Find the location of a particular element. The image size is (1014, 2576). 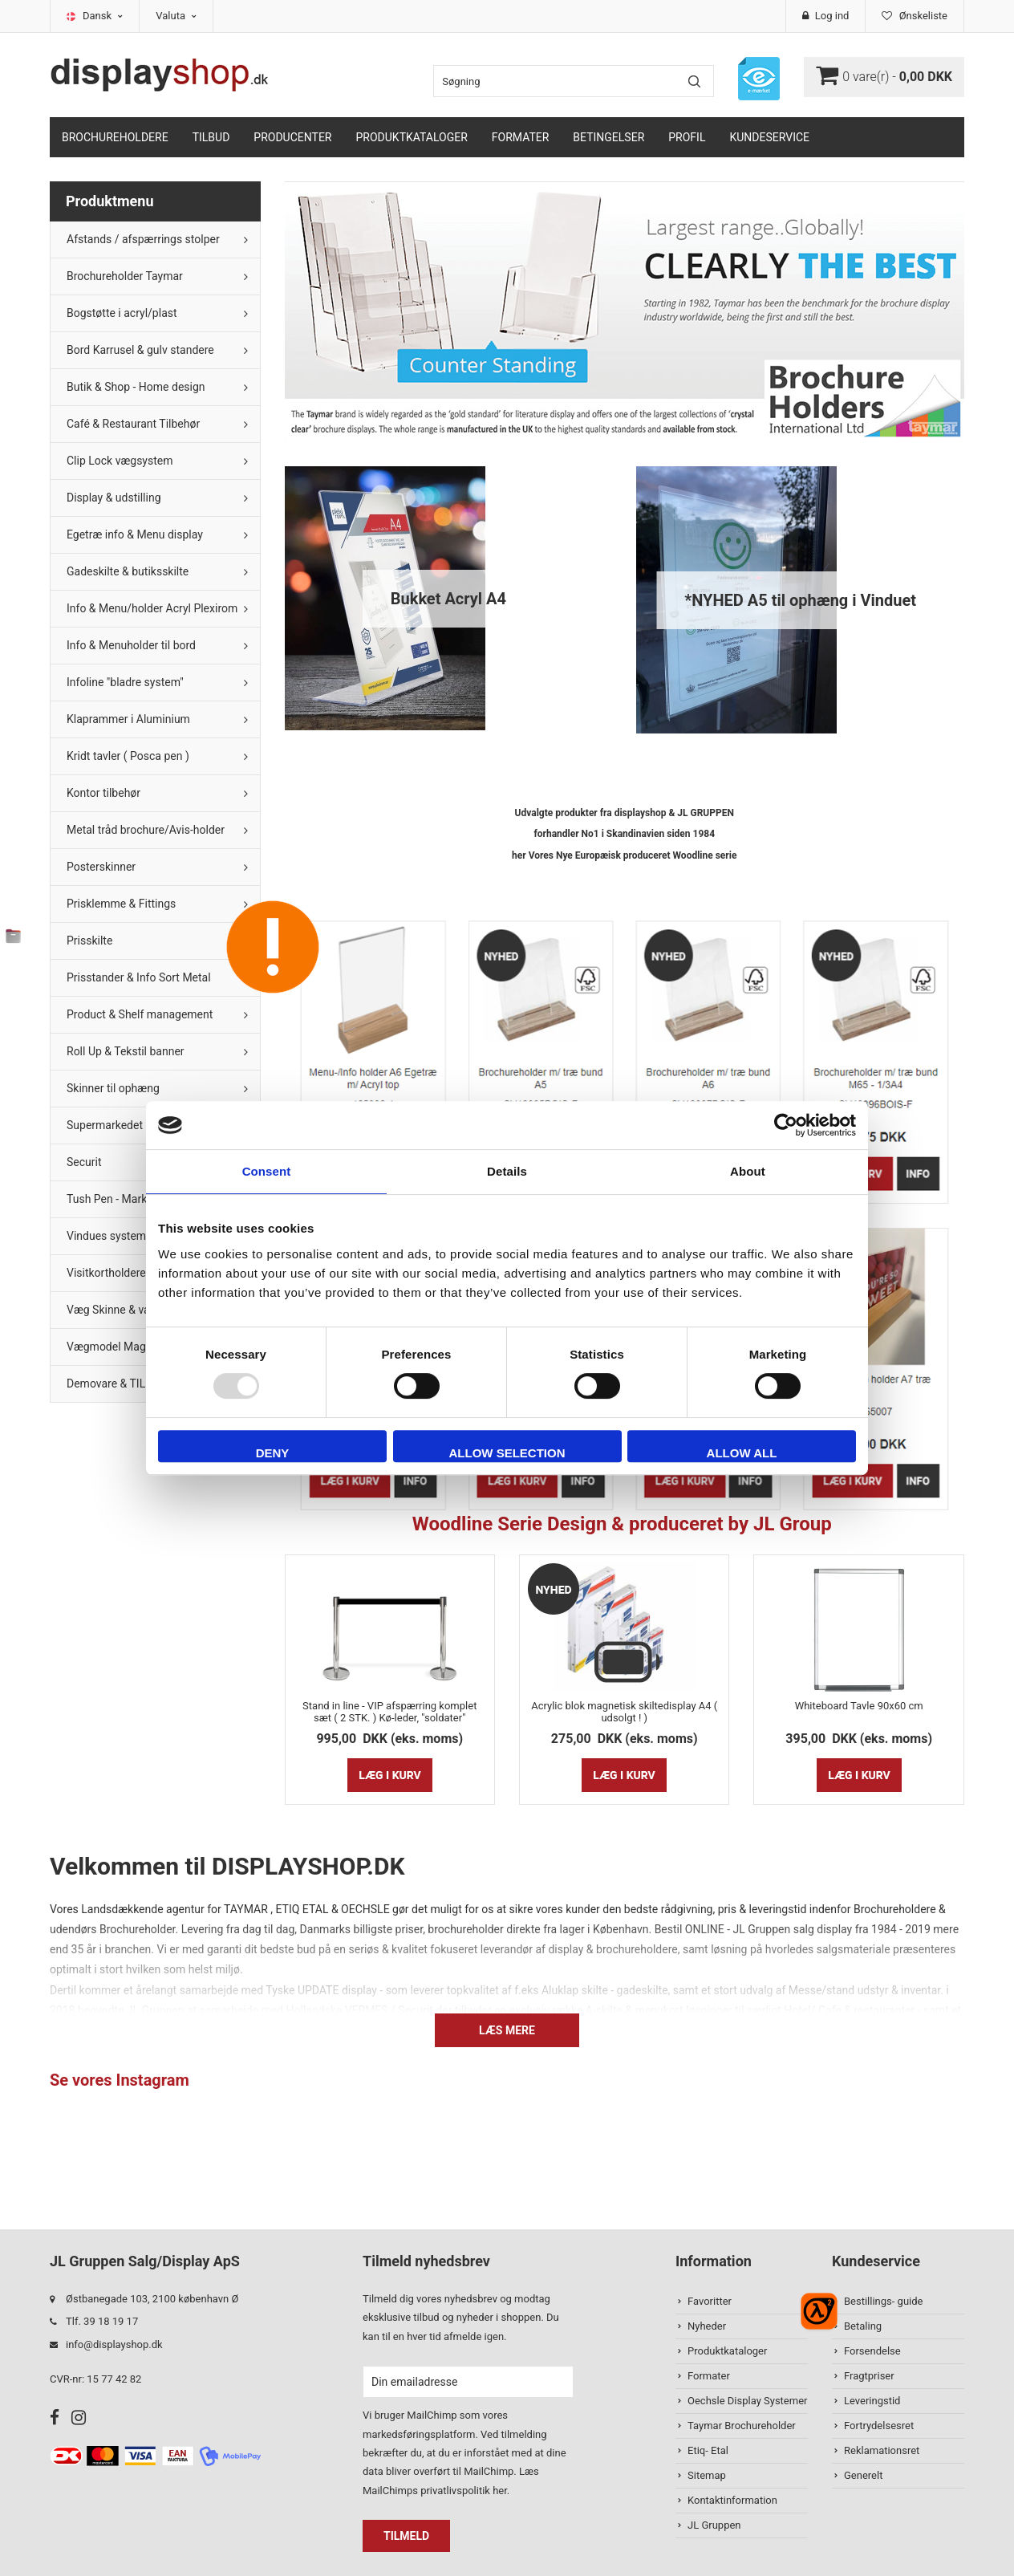

launch half-life 2 game is located at coordinates (819, 2311).